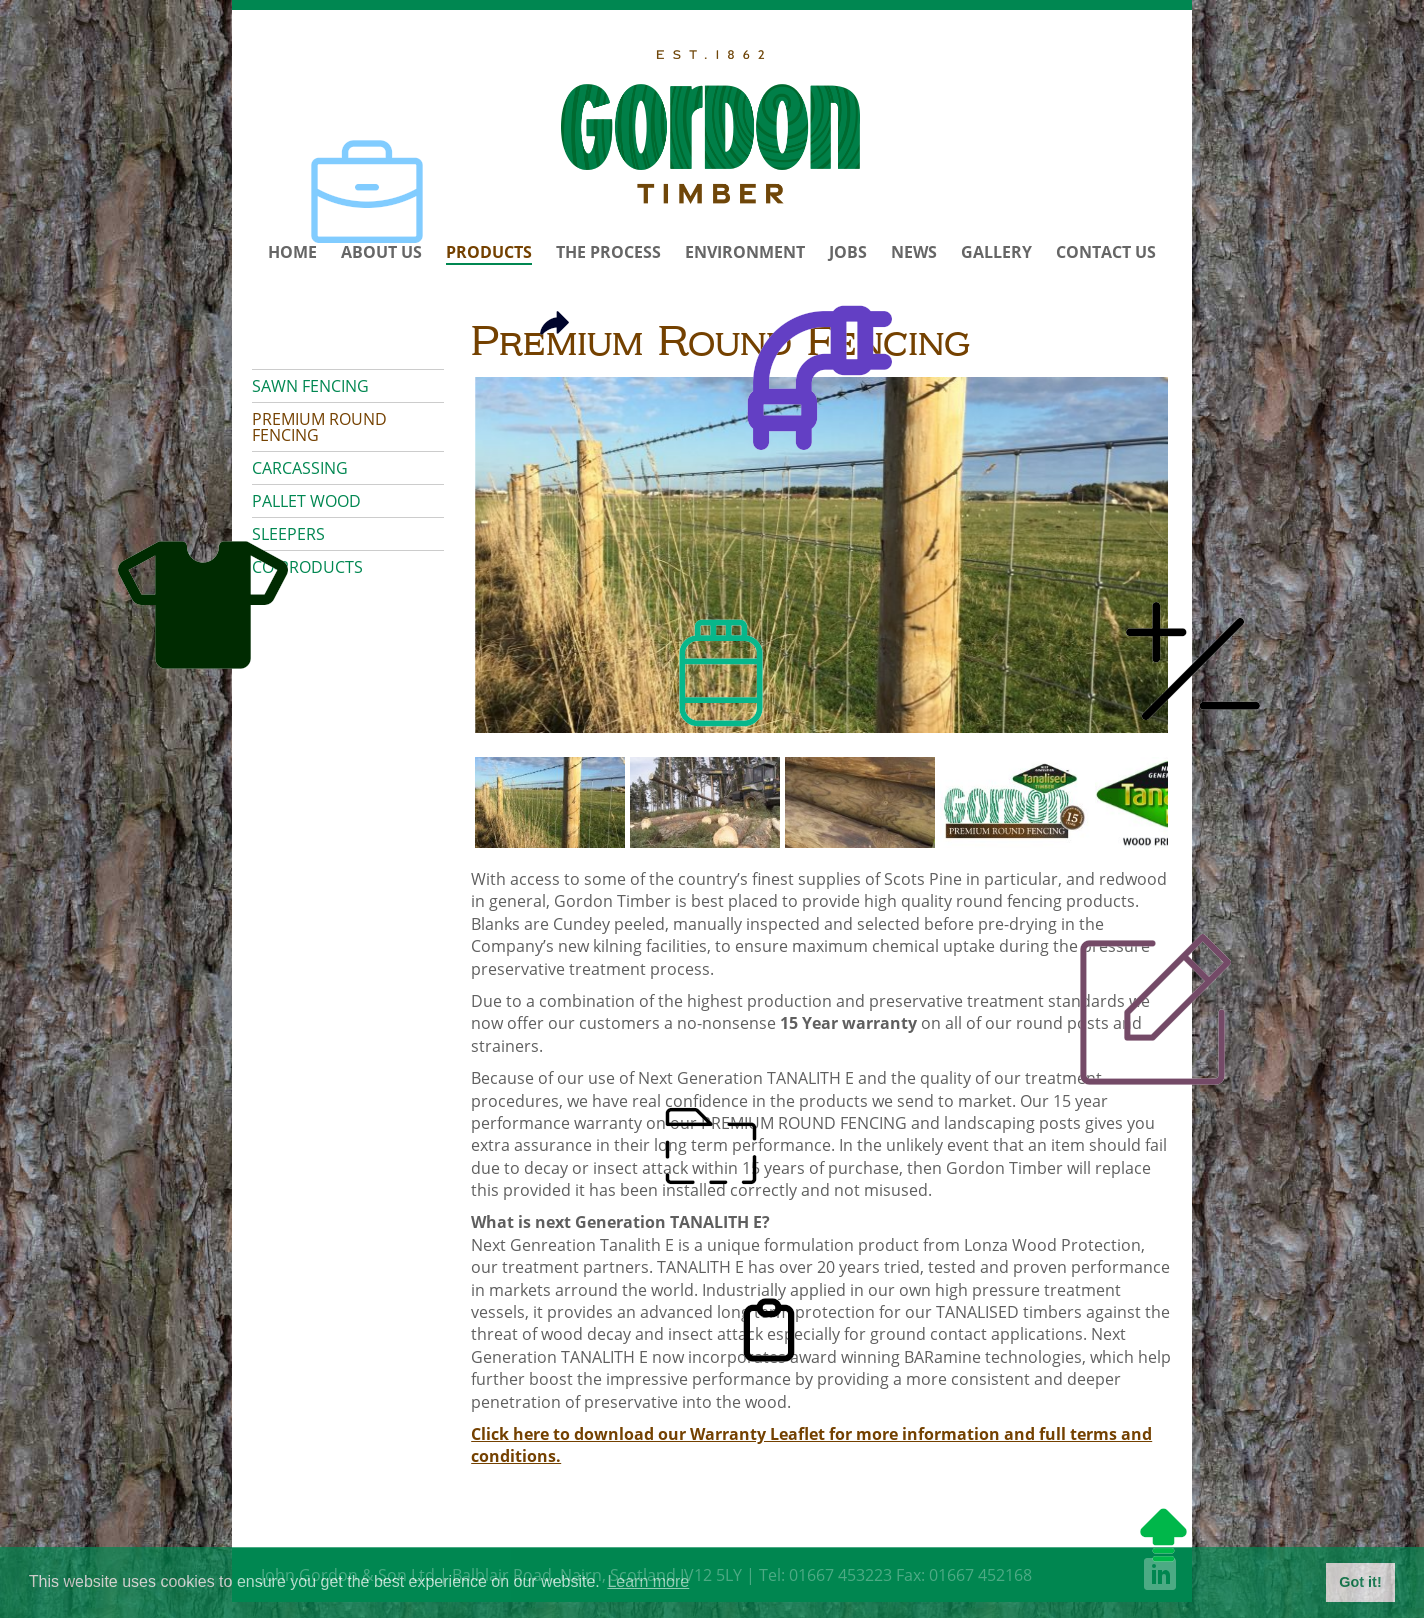 The width and height of the screenshot is (1424, 1618). I want to click on browse clothing or apparel items, so click(203, 605).